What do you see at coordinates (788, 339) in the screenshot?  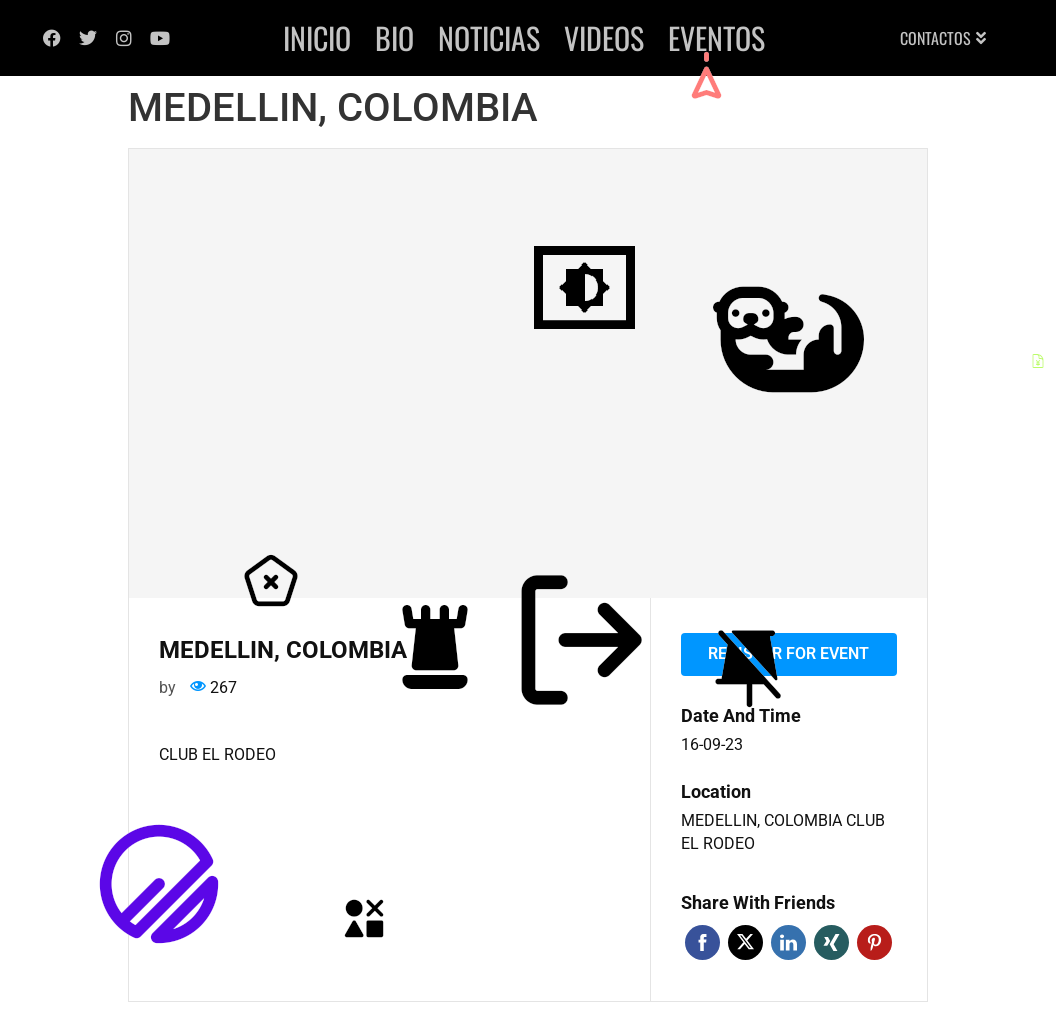 I see `otter mascot or brand logo` at bounding box center [788, 339].